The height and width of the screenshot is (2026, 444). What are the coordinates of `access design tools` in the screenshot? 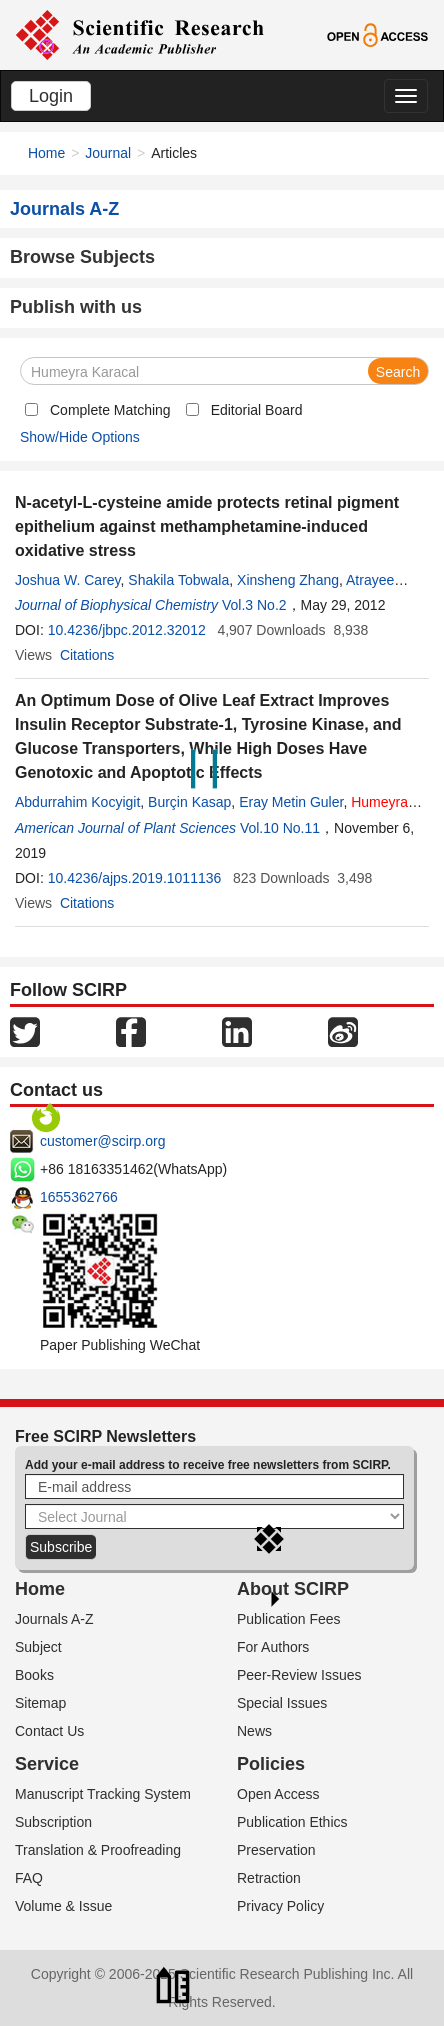 It's located at (173, 1985).